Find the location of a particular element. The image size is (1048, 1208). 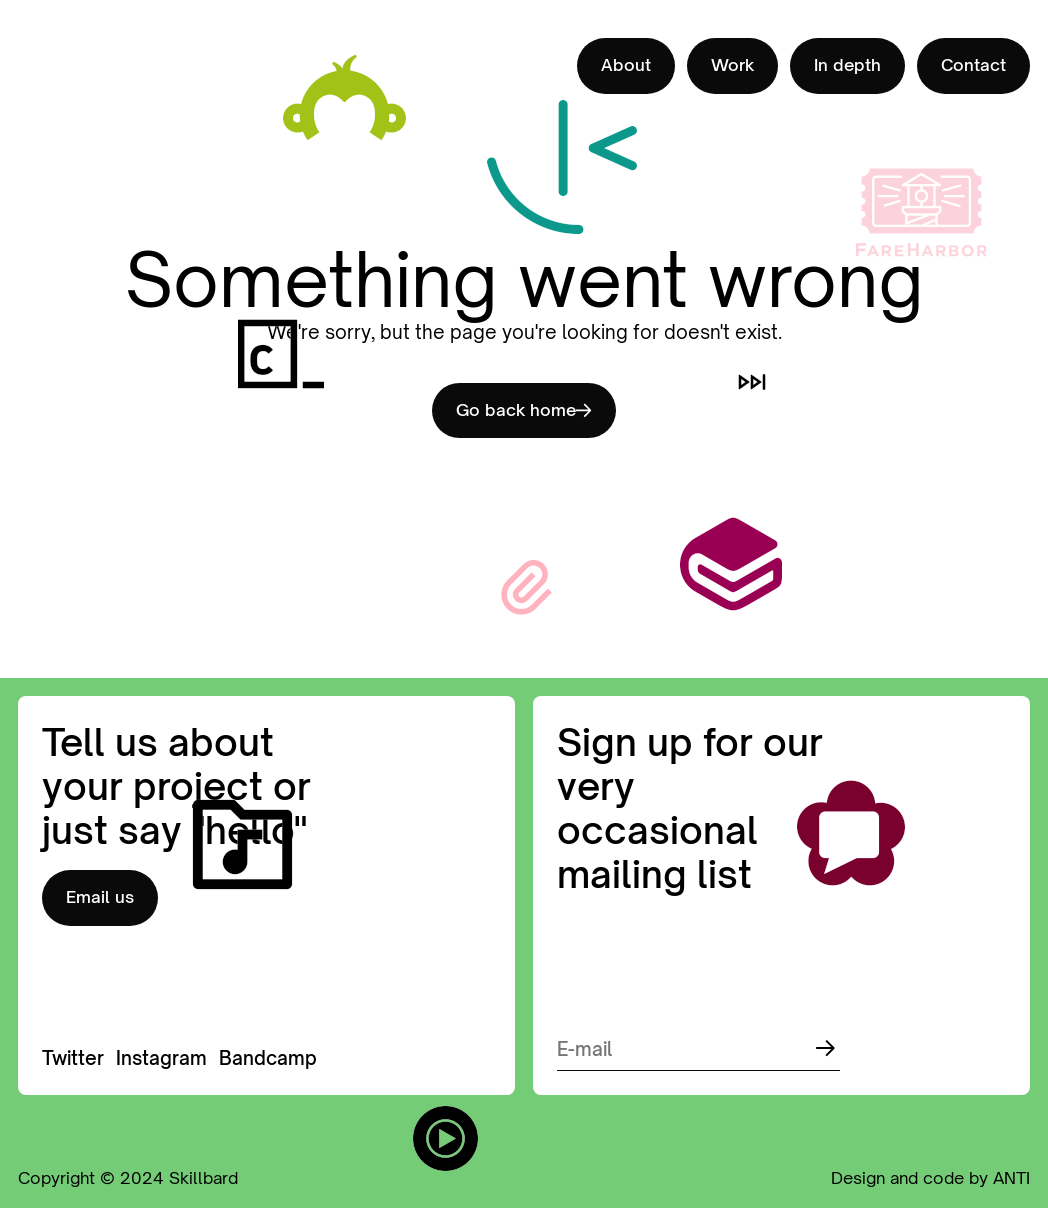

open codecademy app or website is located at coordinates (281, 354).